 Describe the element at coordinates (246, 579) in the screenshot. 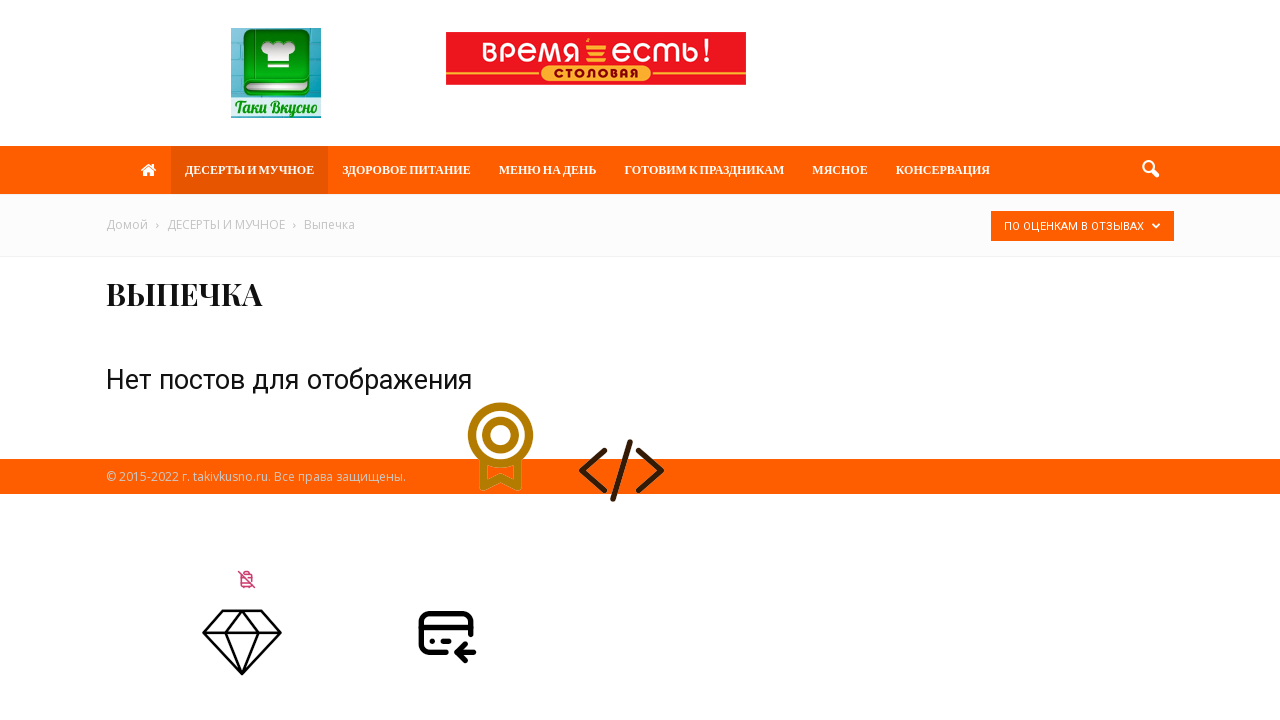

I see `no luggage allowed` at that location.